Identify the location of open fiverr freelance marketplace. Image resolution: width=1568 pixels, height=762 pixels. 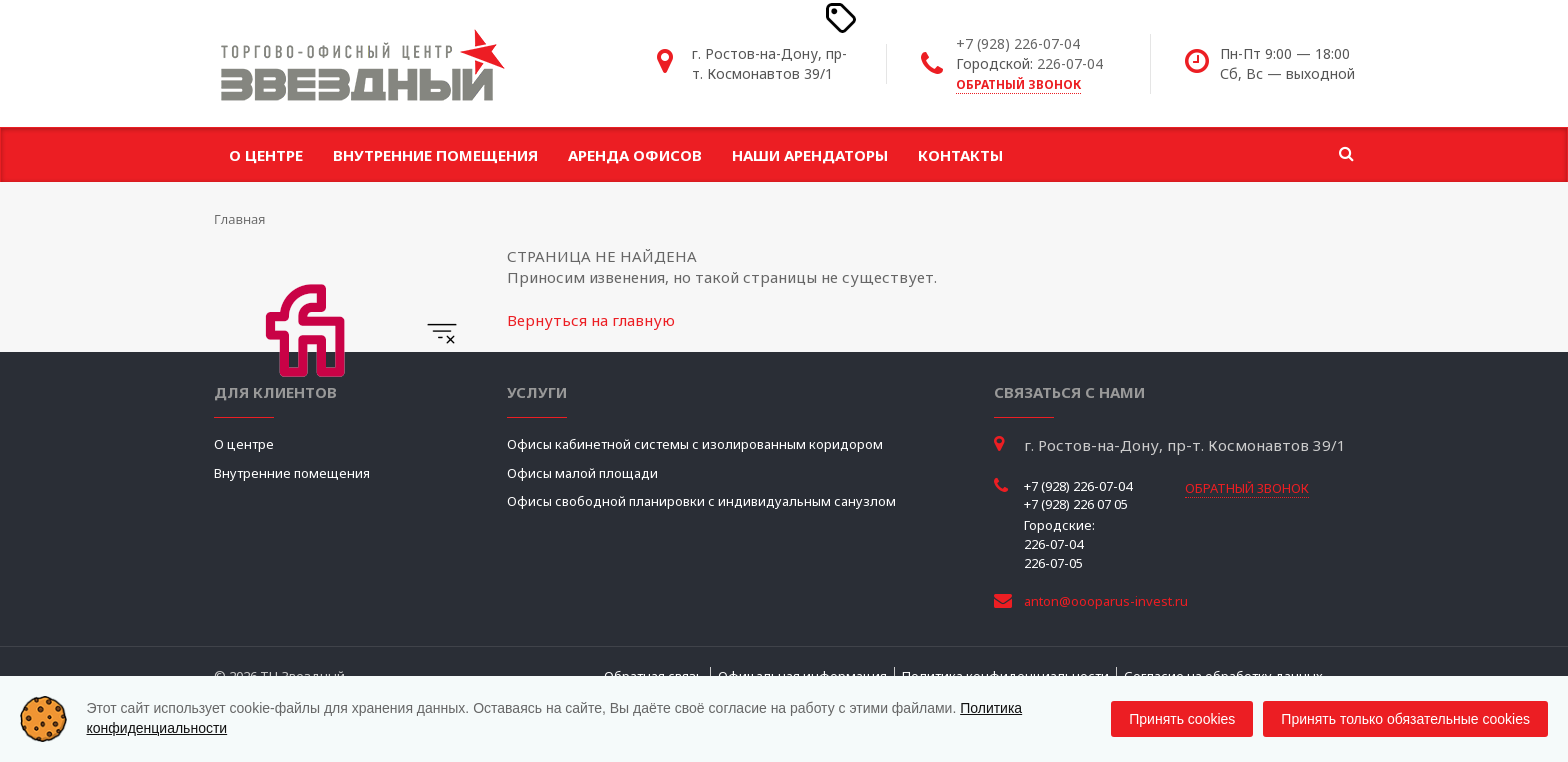
(307, 330).